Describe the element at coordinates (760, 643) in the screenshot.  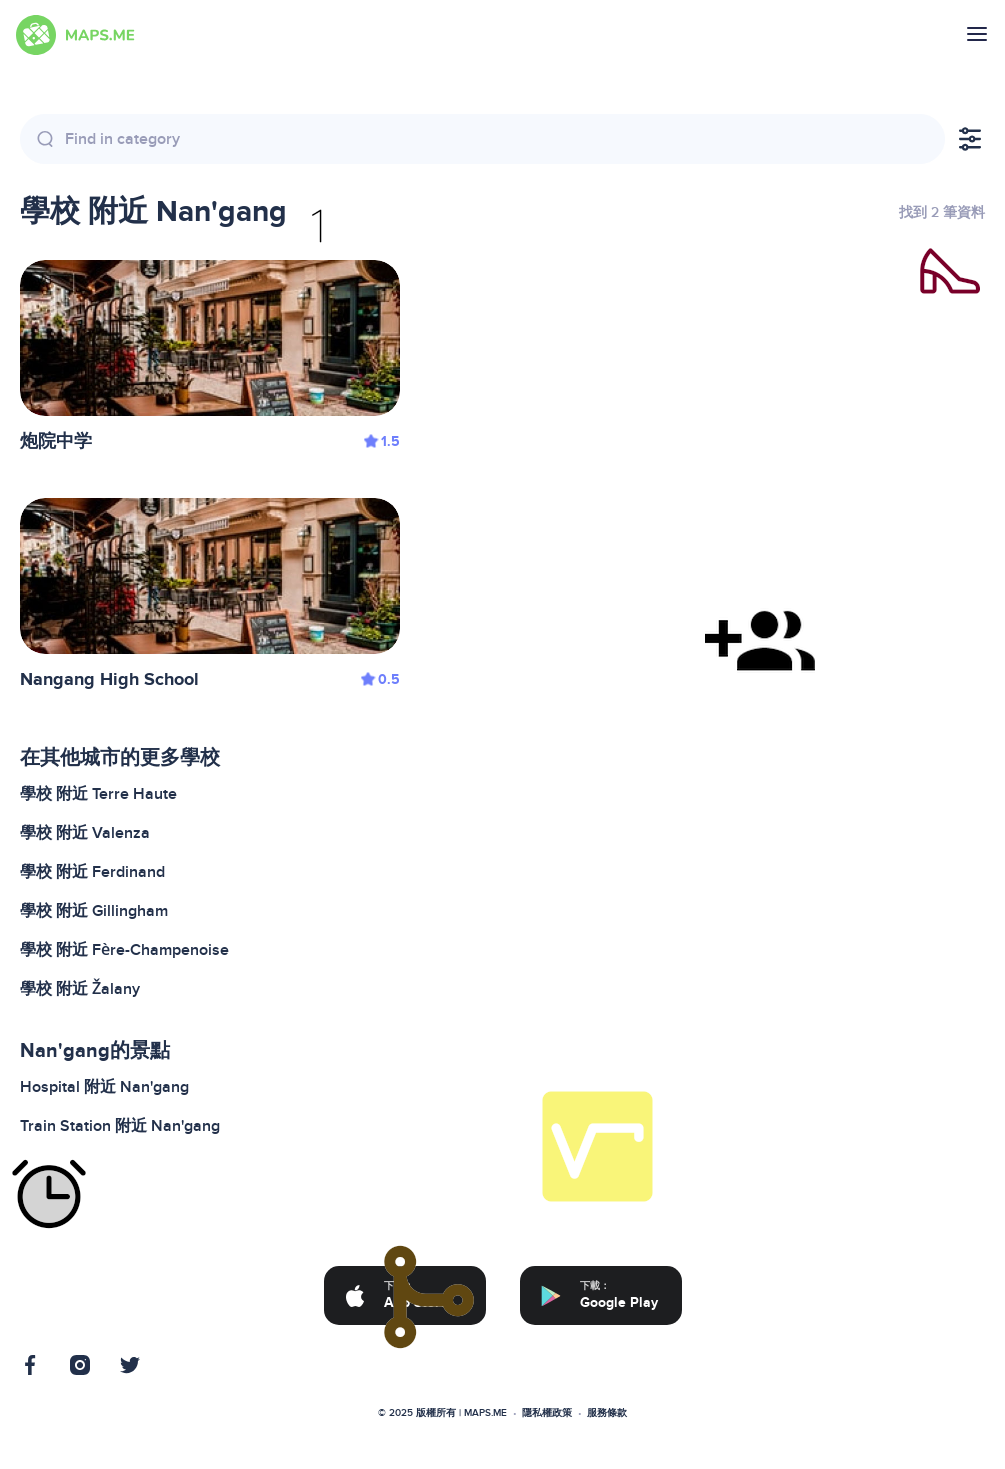
I see `add a new member to a group` at that location.